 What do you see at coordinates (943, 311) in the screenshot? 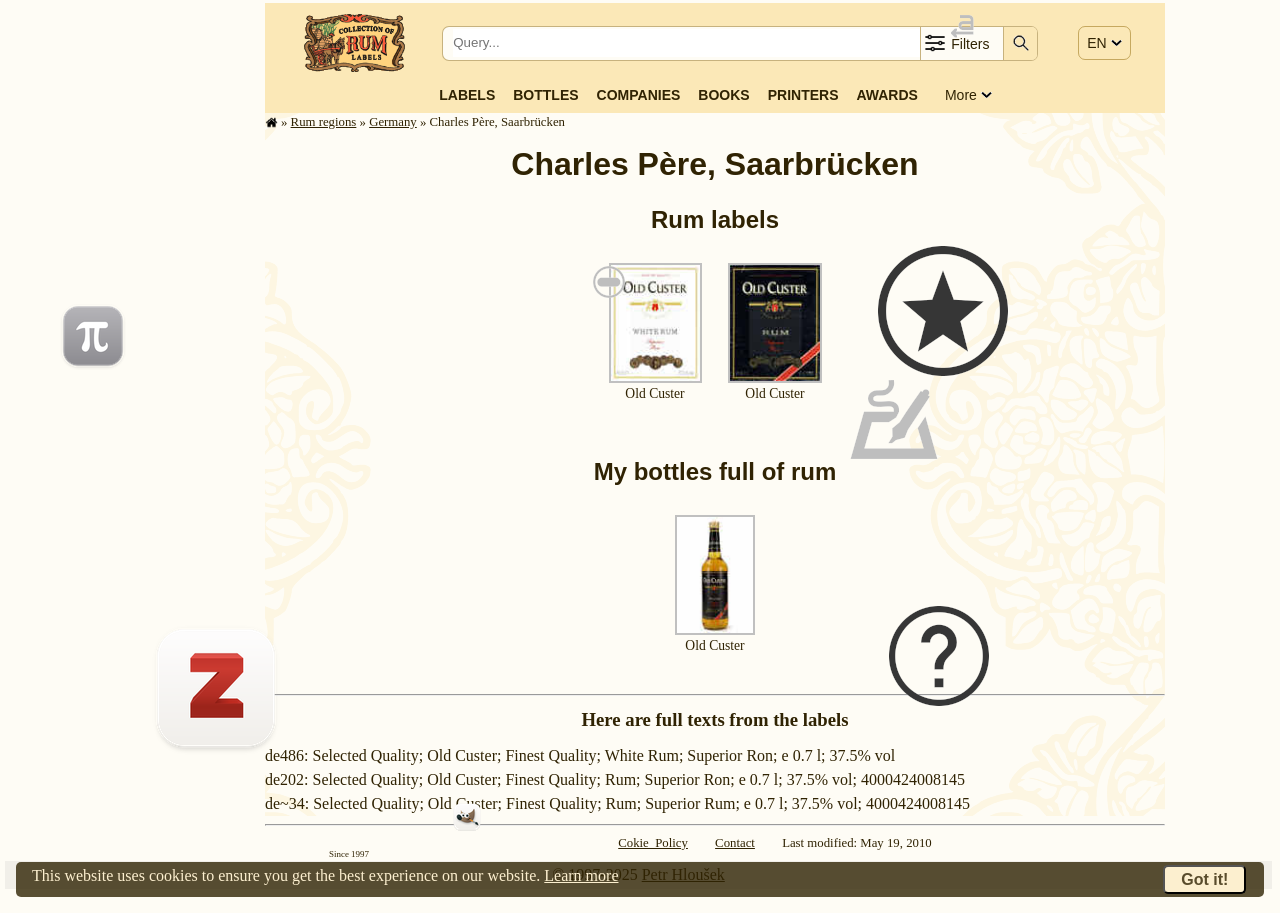
I see `set default applications for file types` at bounding box center [943, 311].